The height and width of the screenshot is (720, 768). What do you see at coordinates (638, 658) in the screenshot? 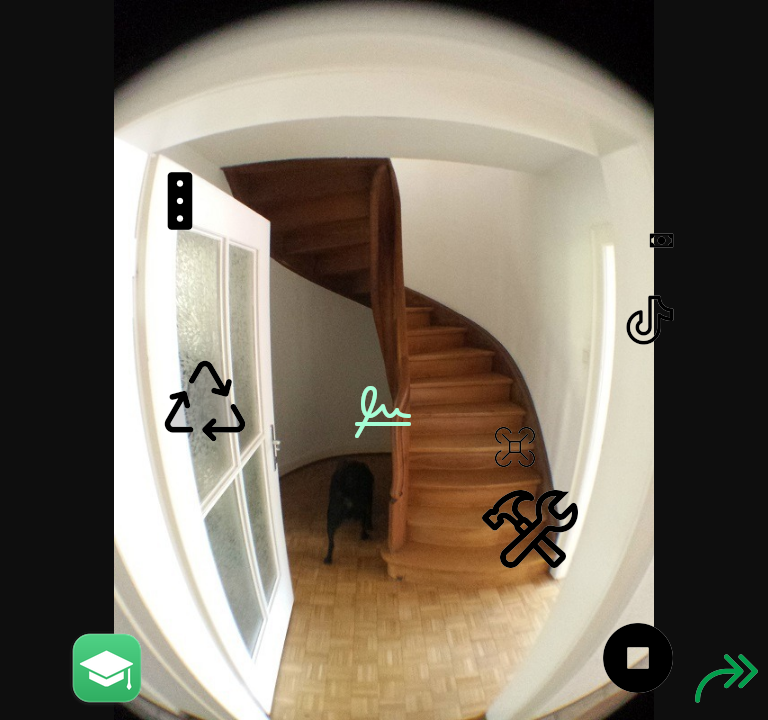
I see `stop media playback` at bounding box center [638, 658].